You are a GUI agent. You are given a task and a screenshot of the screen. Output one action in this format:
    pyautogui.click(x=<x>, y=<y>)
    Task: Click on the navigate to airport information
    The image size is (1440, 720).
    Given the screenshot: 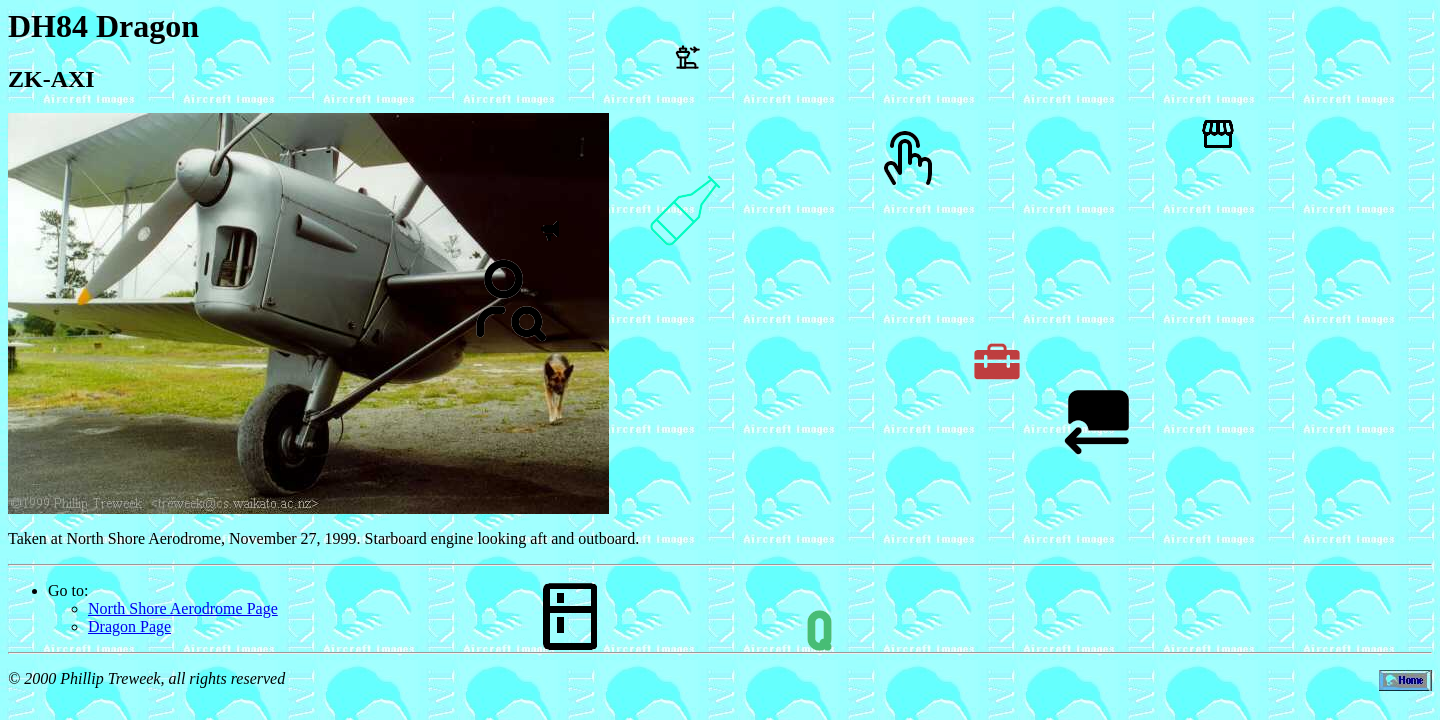 What is the action you would take?
    pyautogui.click(x=687, y=57)
    